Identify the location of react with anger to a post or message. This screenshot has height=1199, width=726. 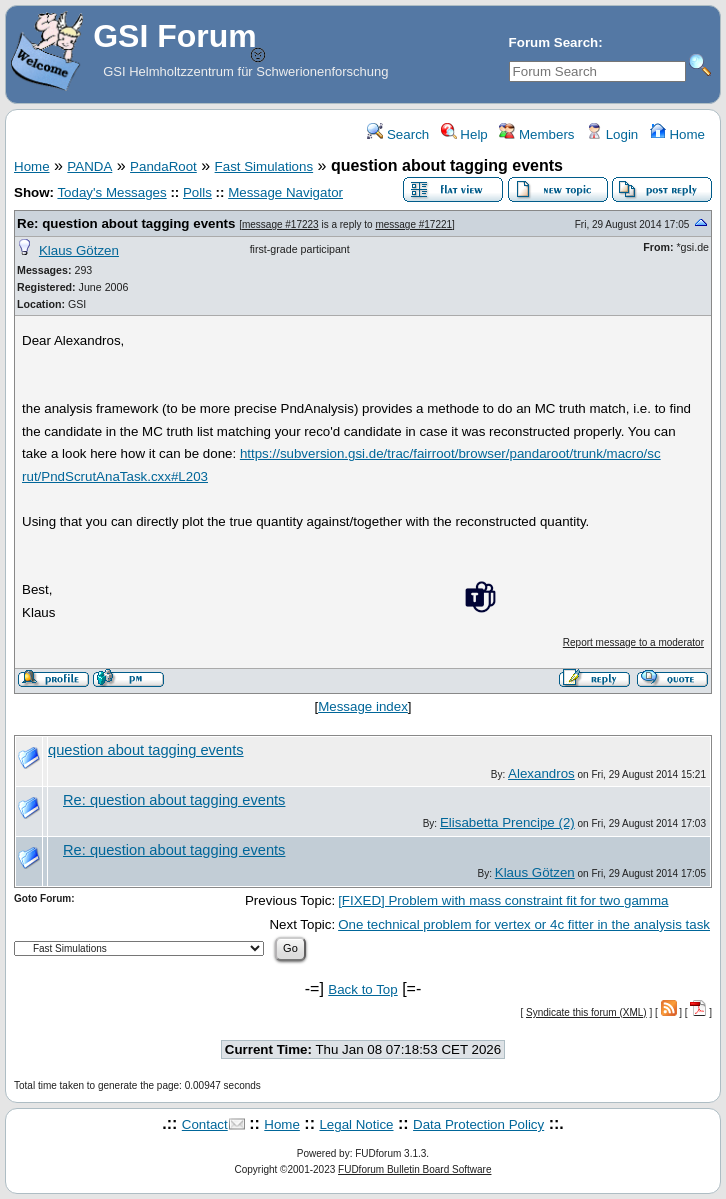
(258, 55).